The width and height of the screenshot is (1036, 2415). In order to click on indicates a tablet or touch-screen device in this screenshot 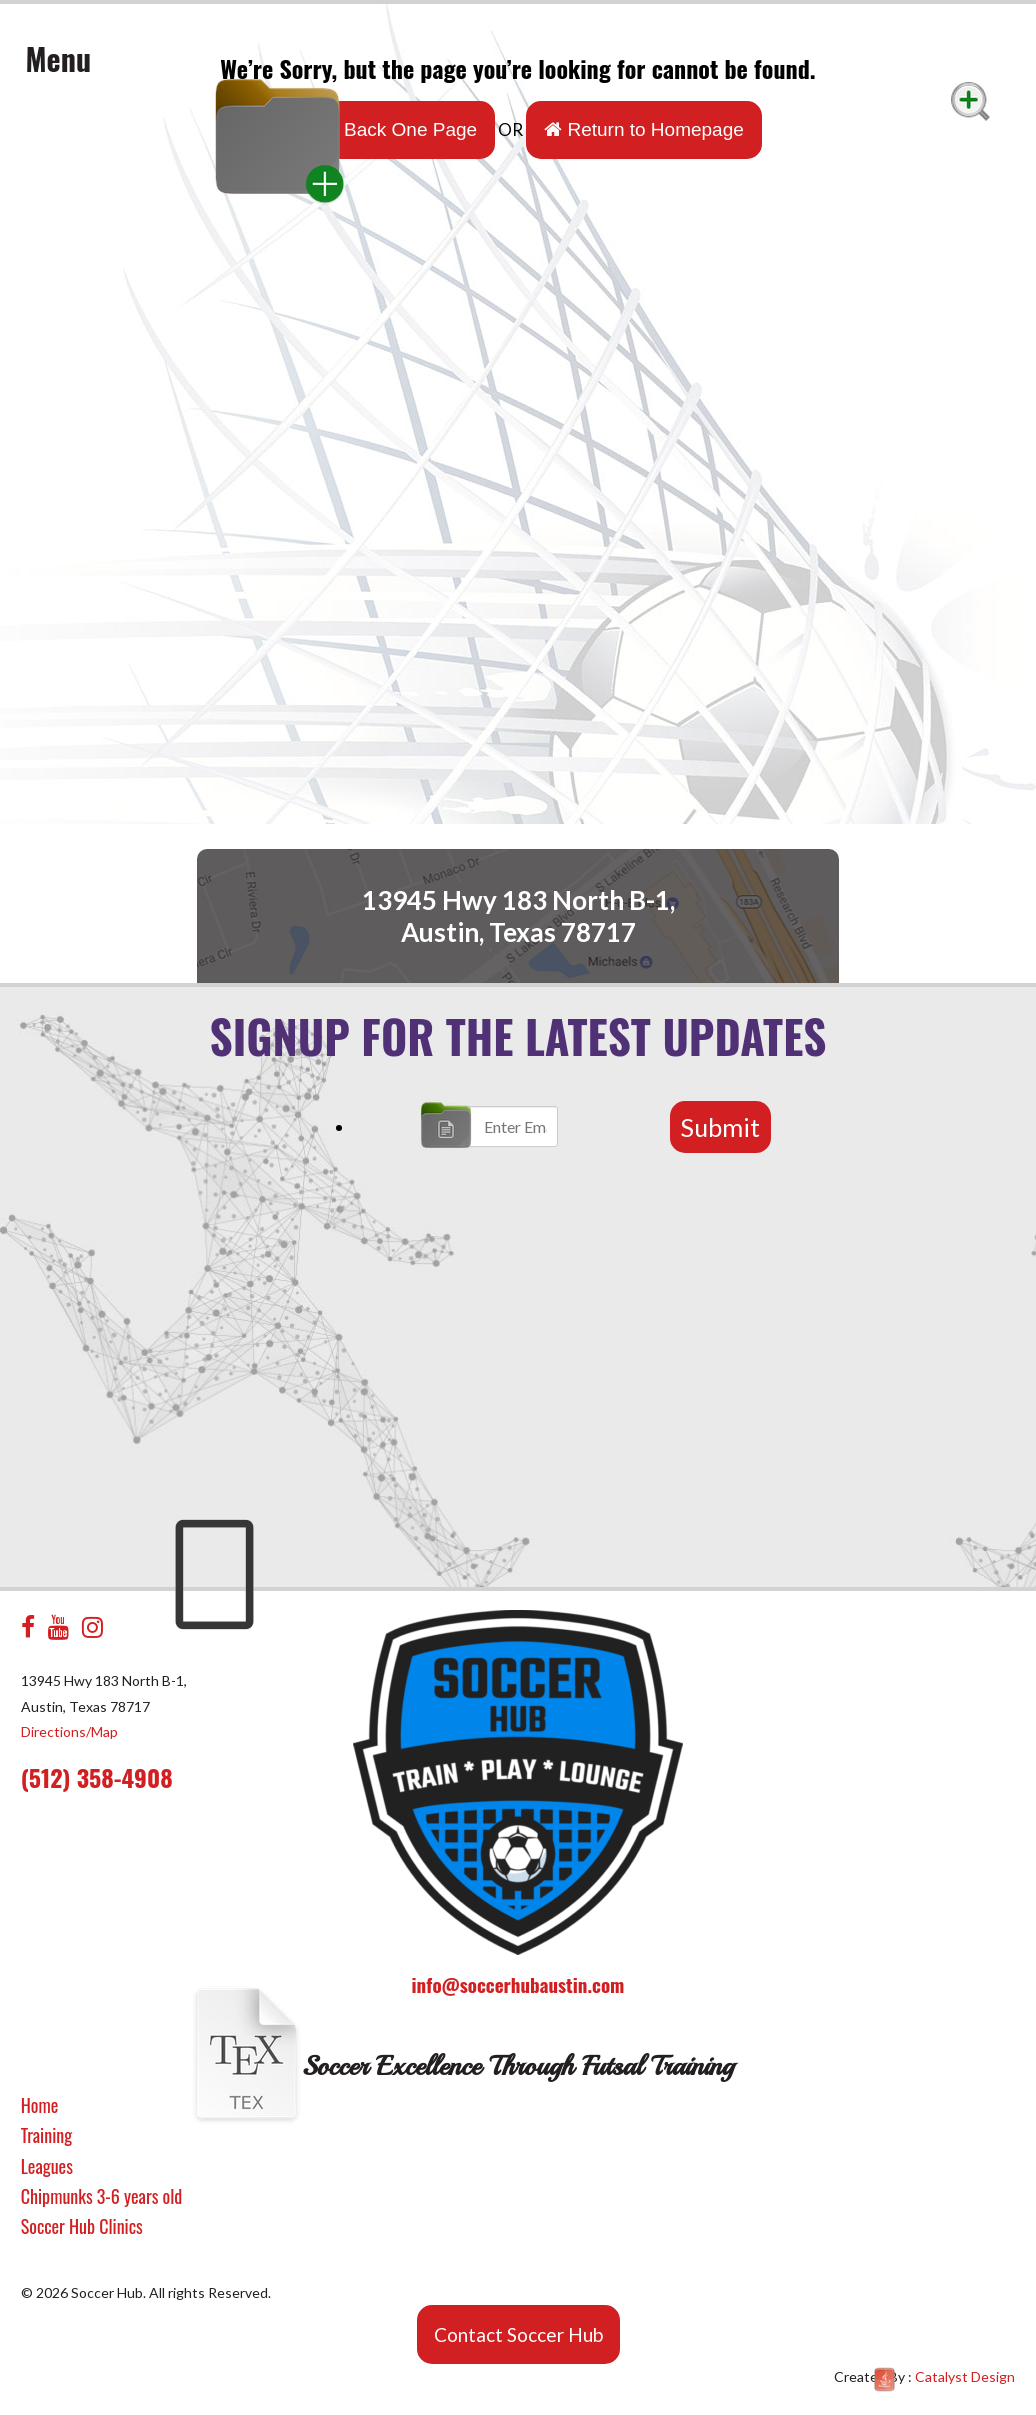, I will do `click(214, 1574)`.